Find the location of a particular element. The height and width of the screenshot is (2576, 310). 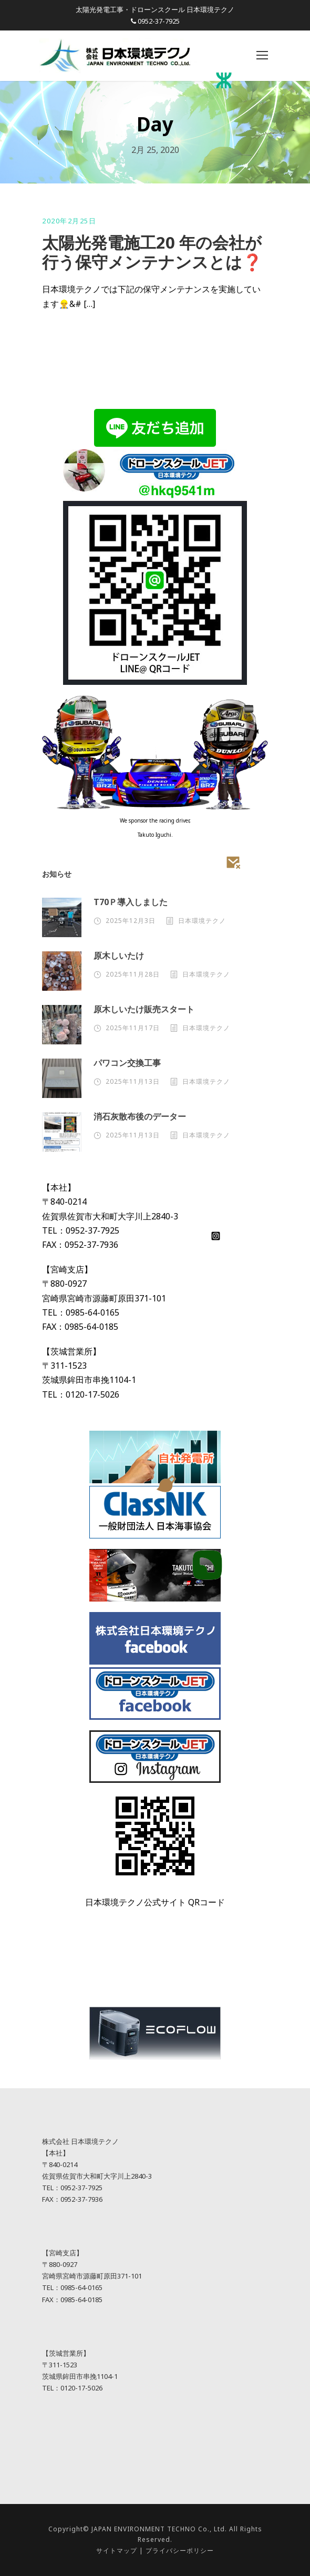

open Spectrum community app is located at coordinates (207, 1565).